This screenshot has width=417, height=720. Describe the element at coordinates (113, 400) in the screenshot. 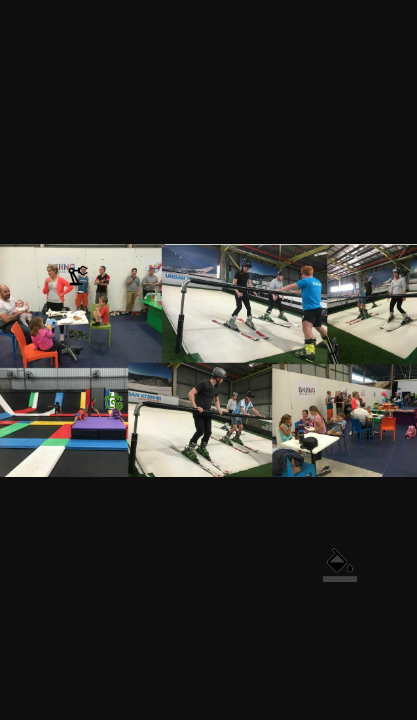

I see `view pickup location for your basket` at that location.